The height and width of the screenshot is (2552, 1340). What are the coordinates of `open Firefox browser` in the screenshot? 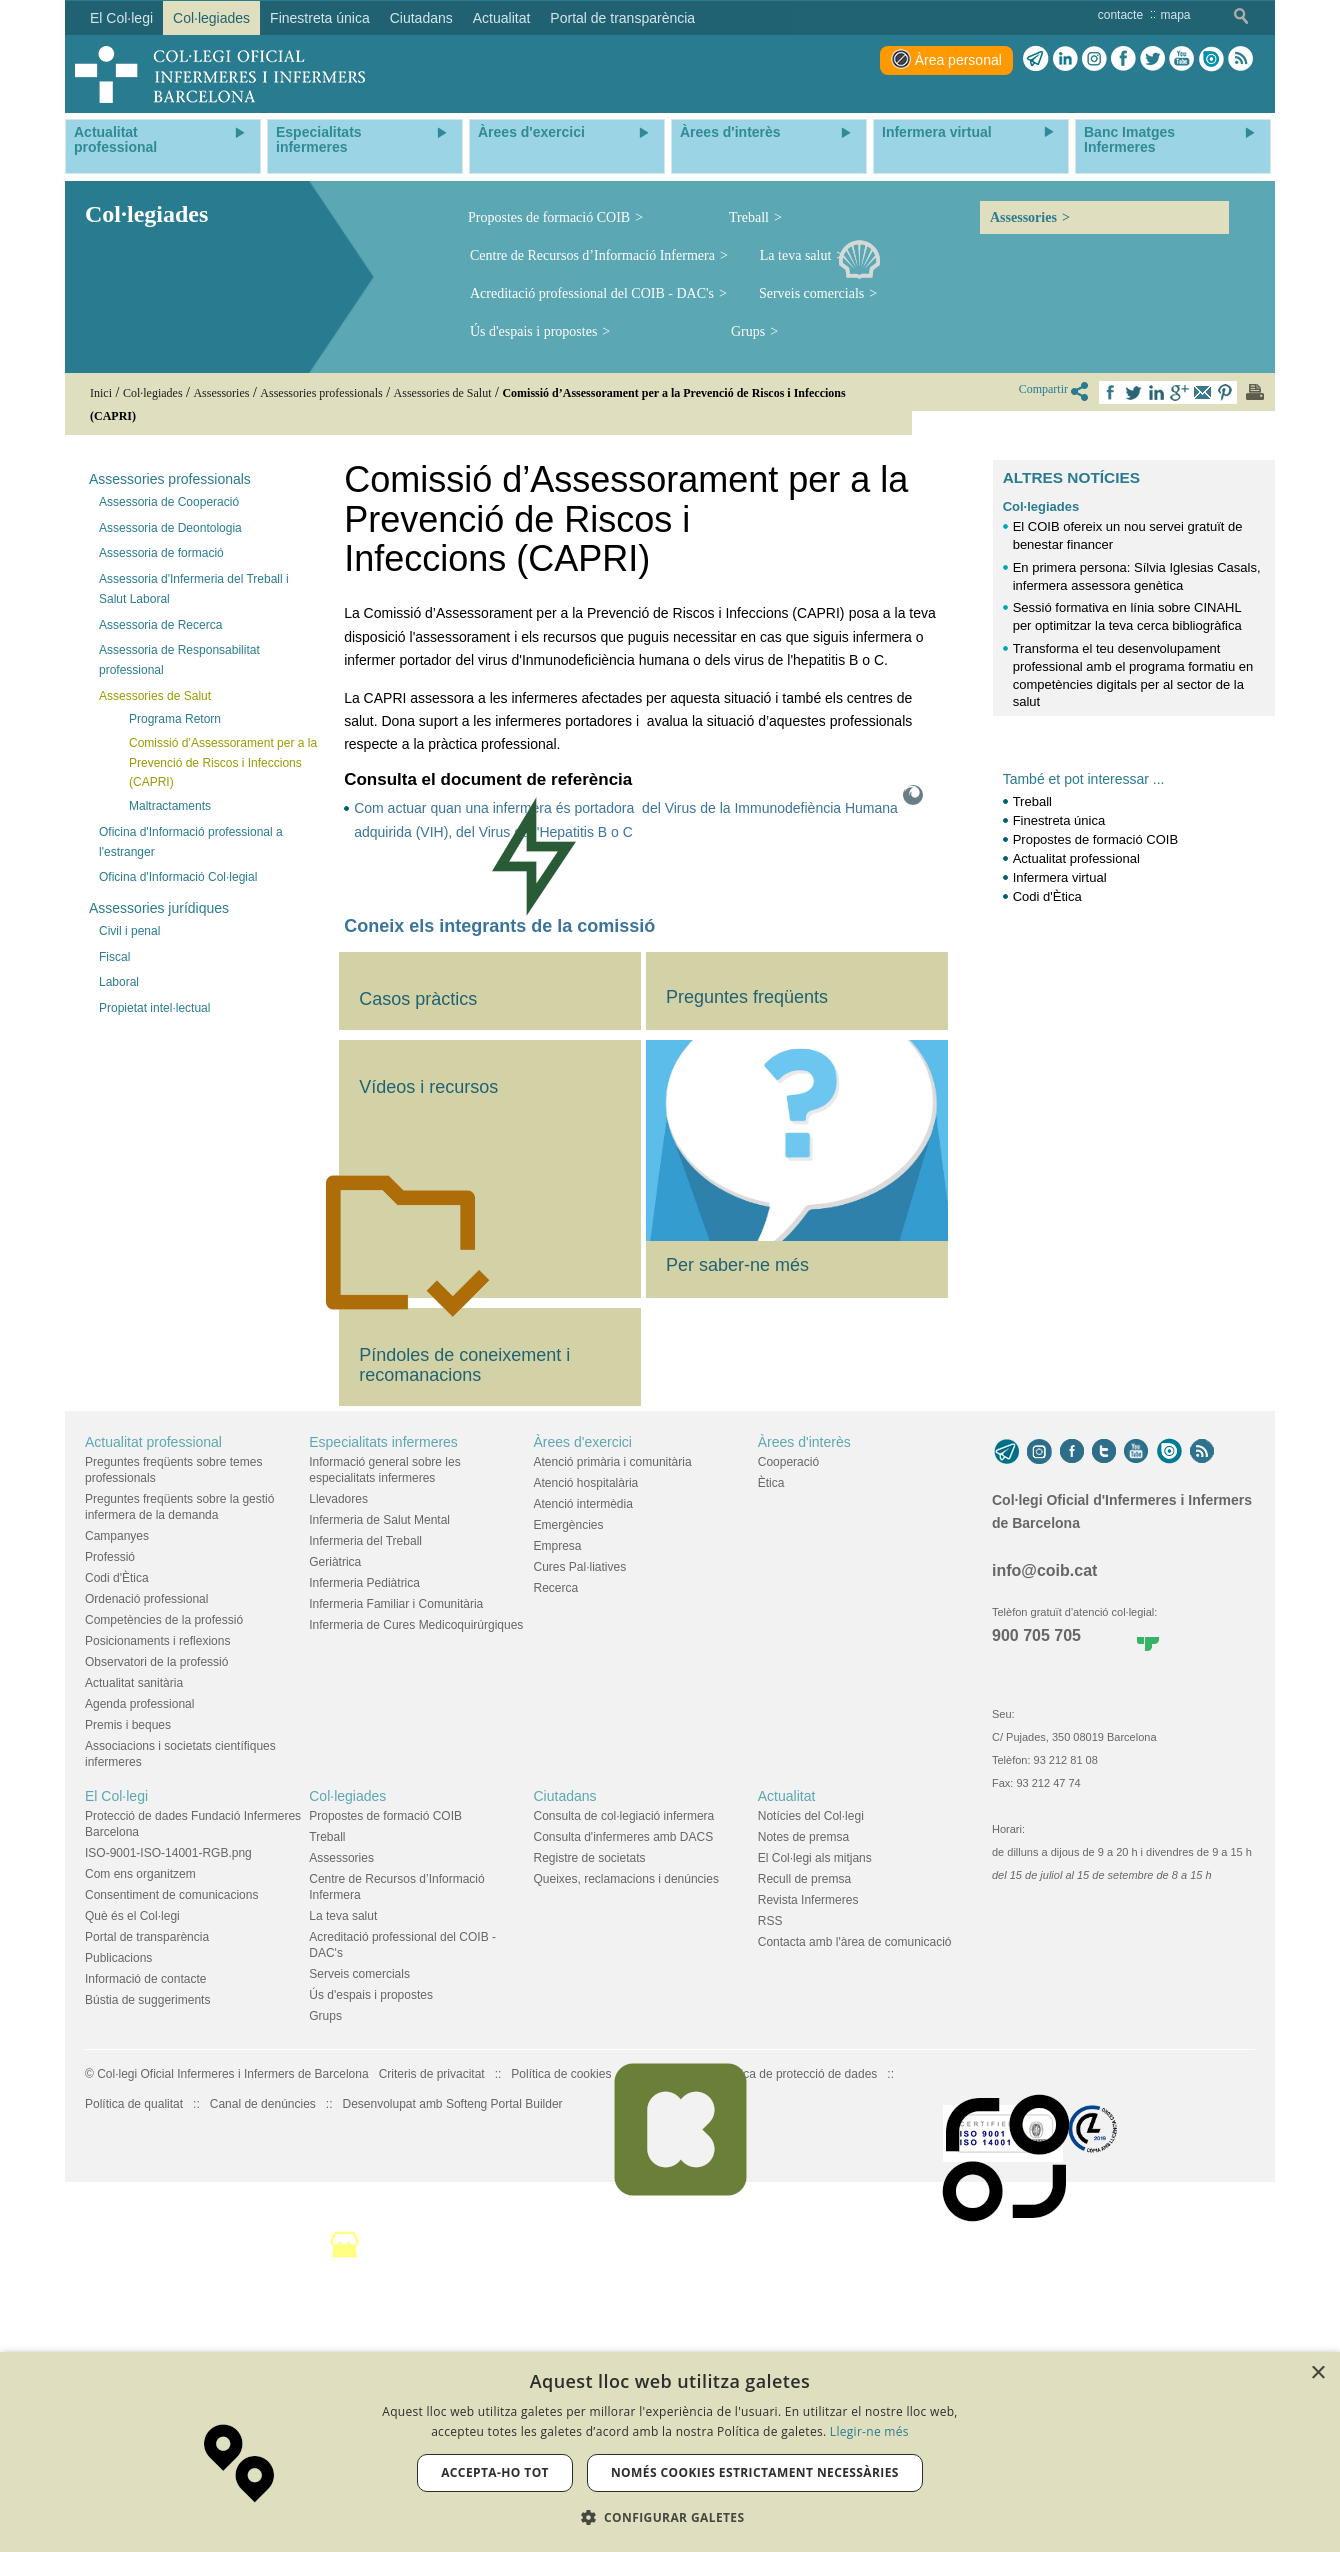 It's located at (913, 795).